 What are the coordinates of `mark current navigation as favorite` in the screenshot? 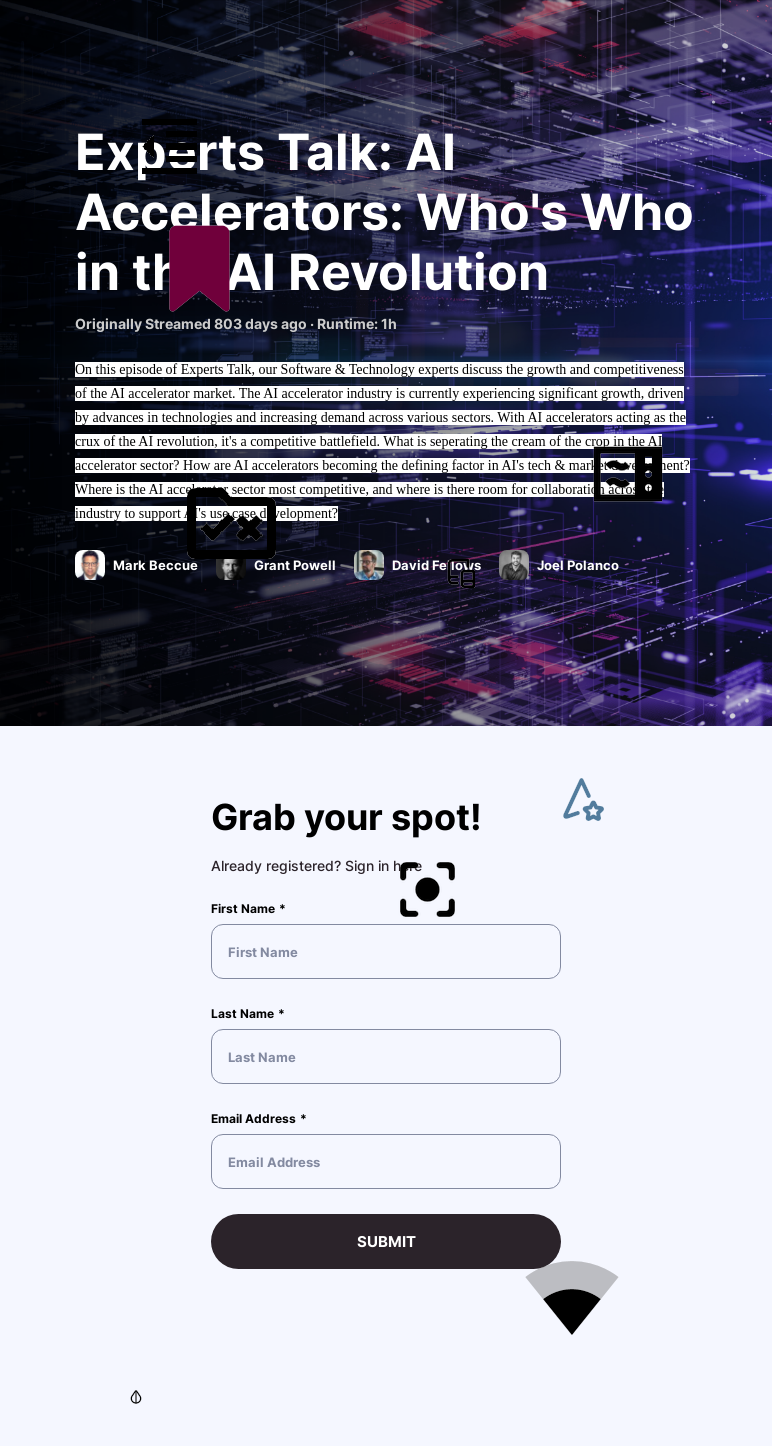 It's located at (581, 798).